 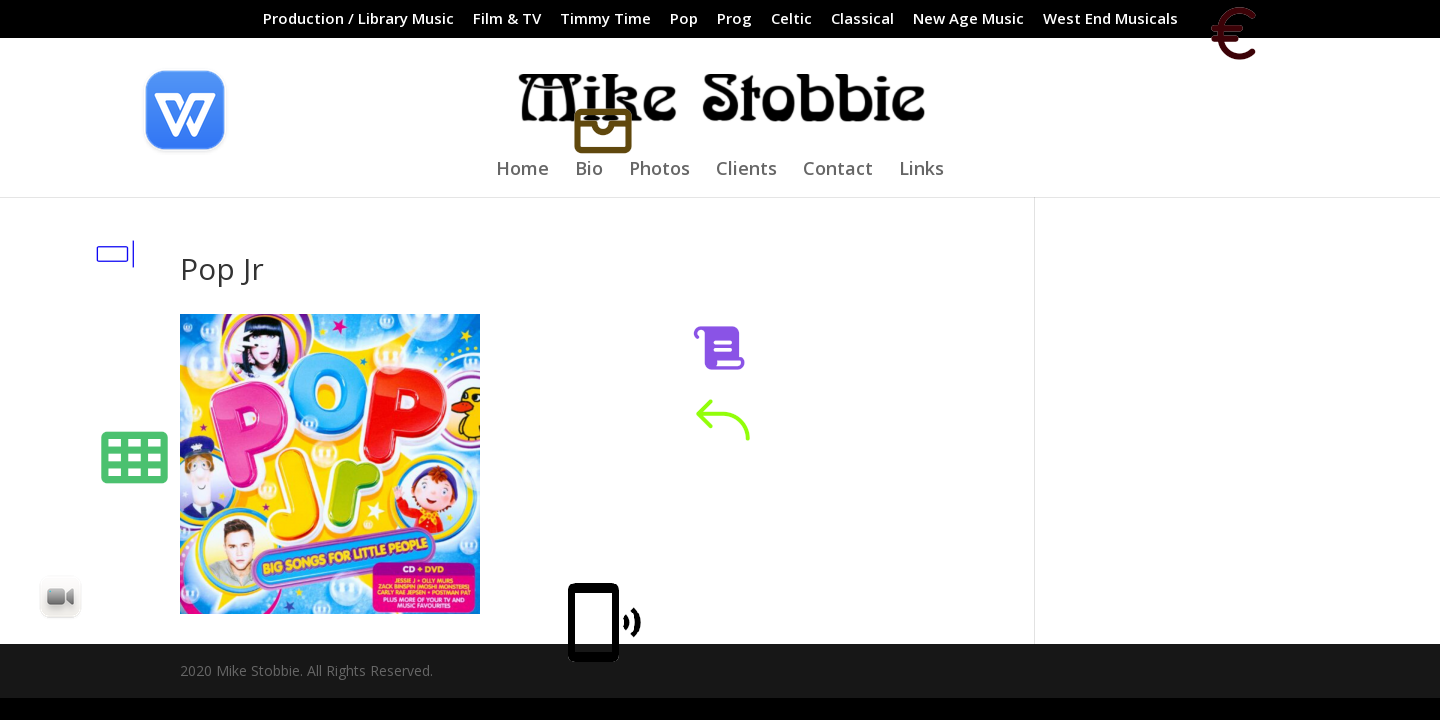 I want to click on reply to a message, so click(x=723, y=420).